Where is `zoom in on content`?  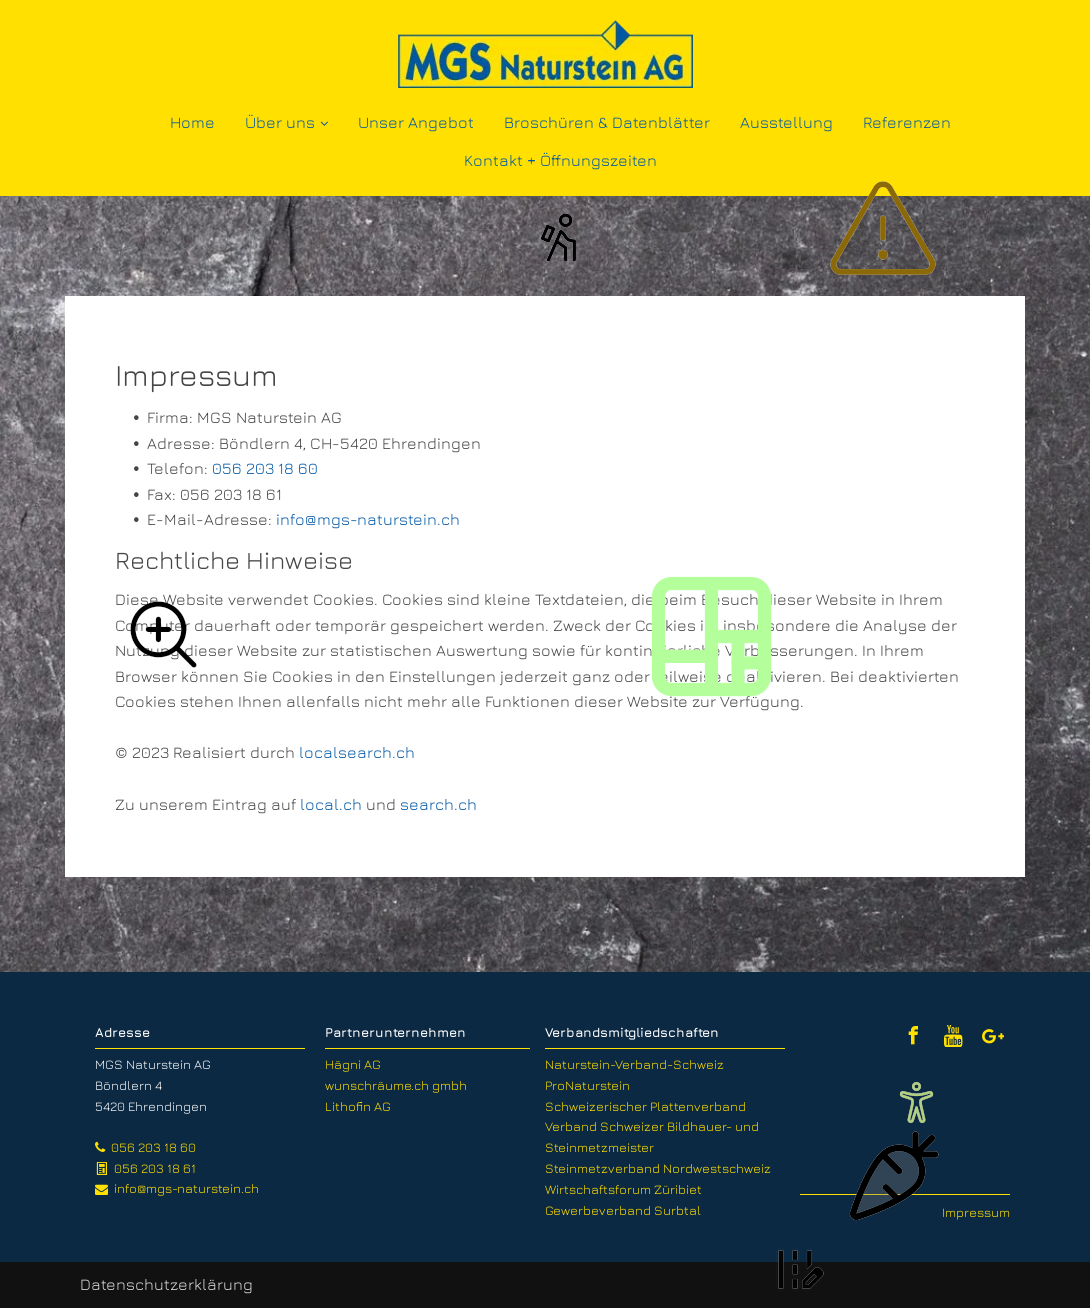 zoom in on content is located at coordinates (163, 634).